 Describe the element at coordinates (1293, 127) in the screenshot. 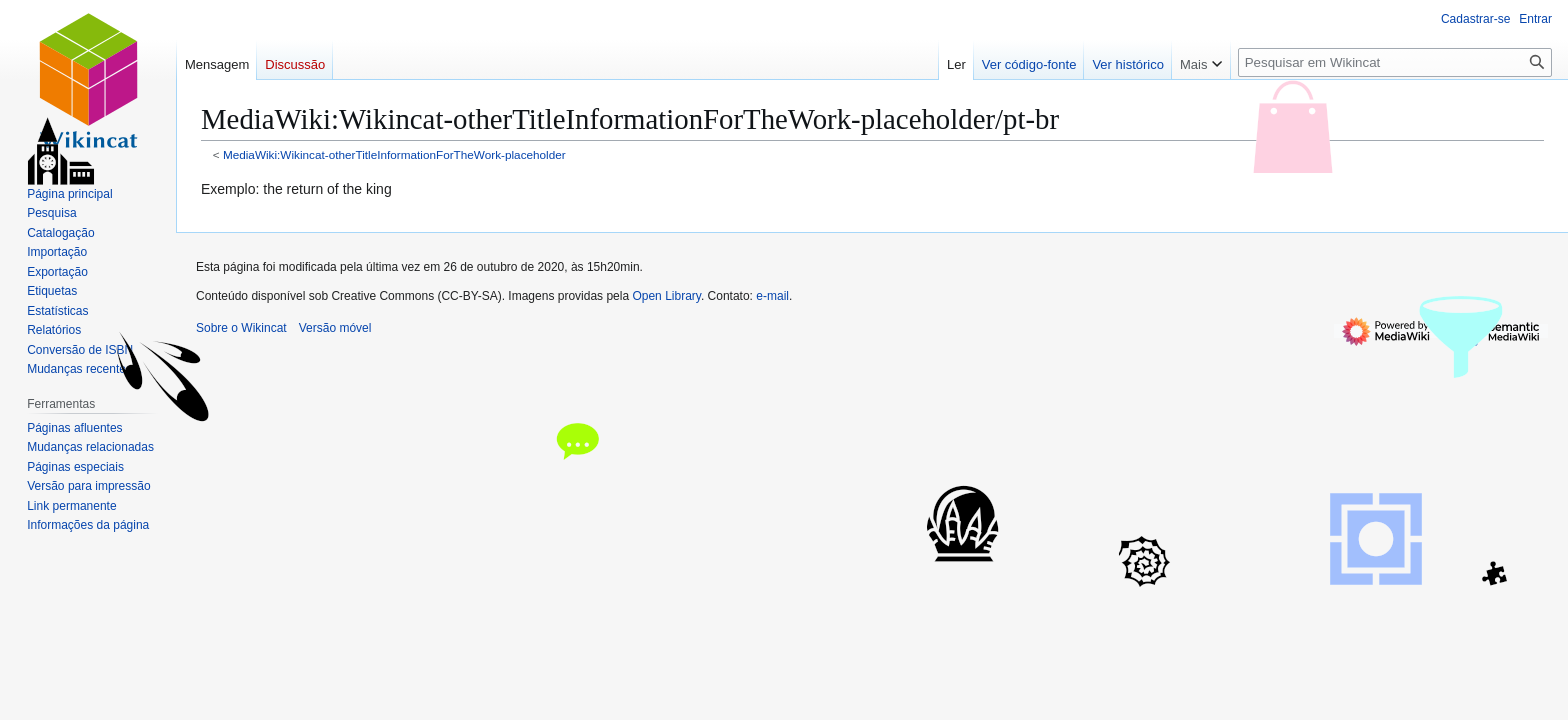

I see `view your shopping cart` at that location.